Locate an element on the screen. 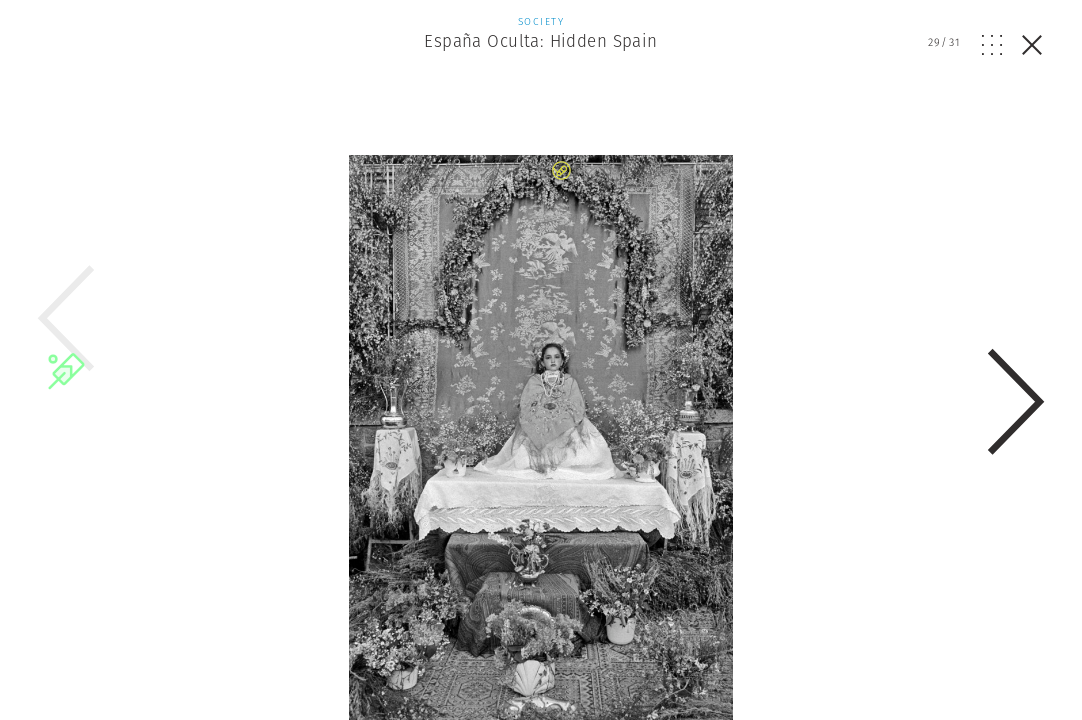 This screenshot has height=720, width=1082. open steam gaming platform is located at coordinates (561, 170).